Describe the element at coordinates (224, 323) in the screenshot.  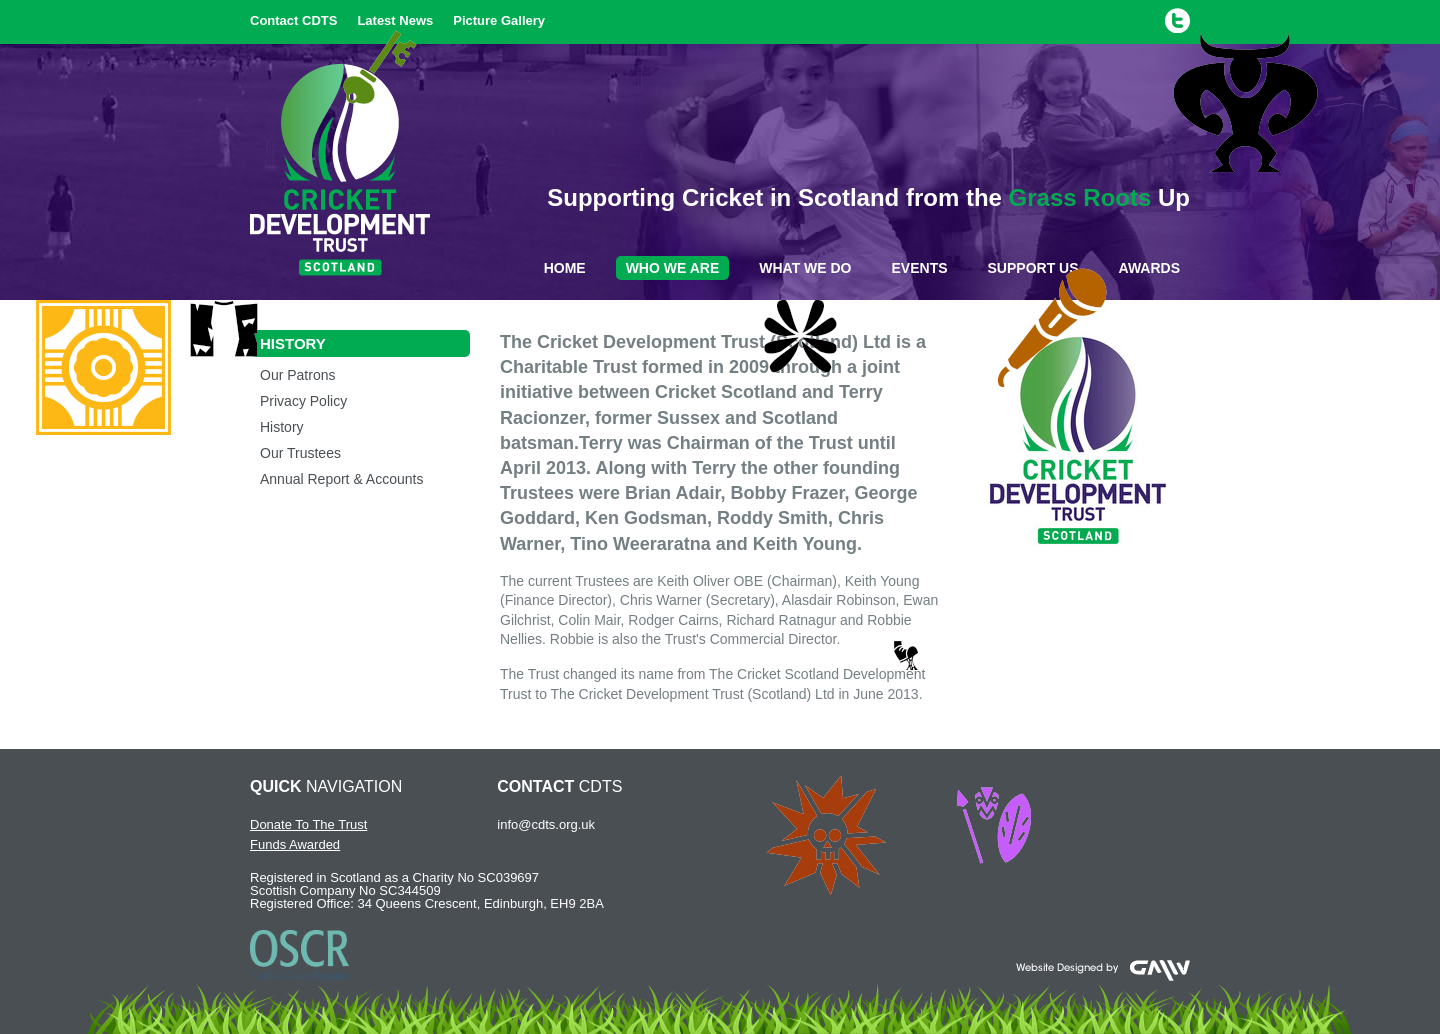
I see `indicates a dangerous terrain or obstacle ahead` at that location.